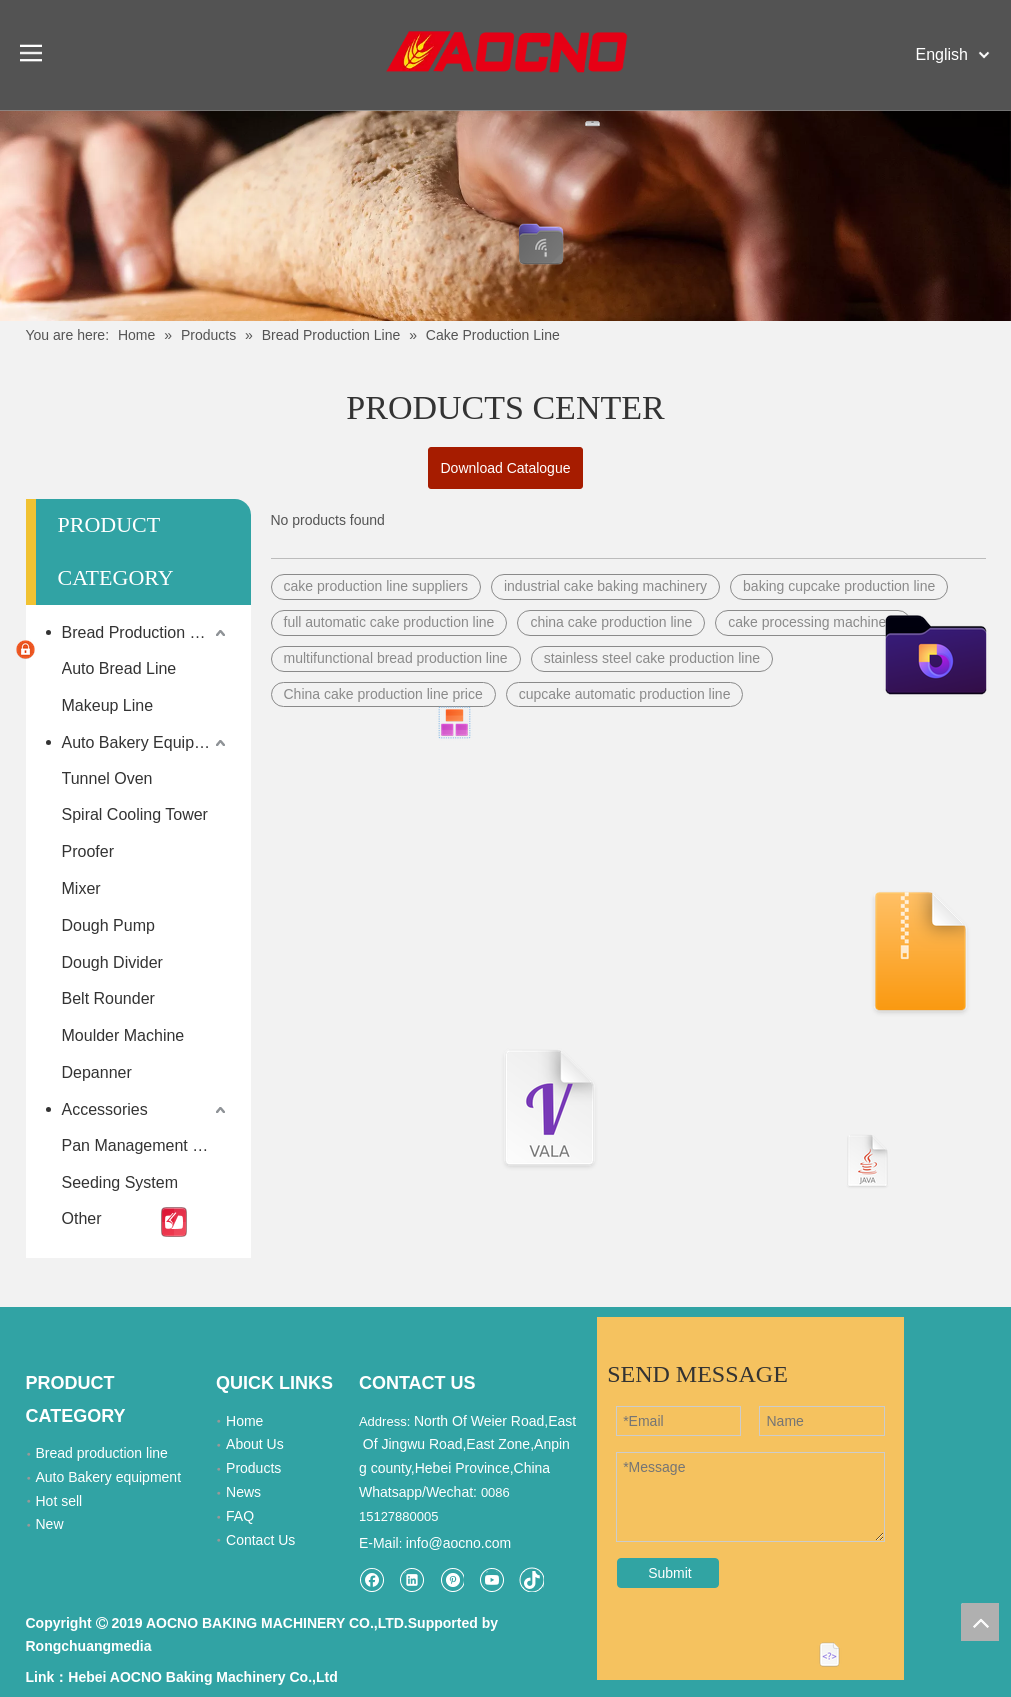 Image resolution: width=1011 pixels, height=1697 pixels. Describe the element at coordinates (867, 1161) in the screenshot. I see `a java source code file` at that location.